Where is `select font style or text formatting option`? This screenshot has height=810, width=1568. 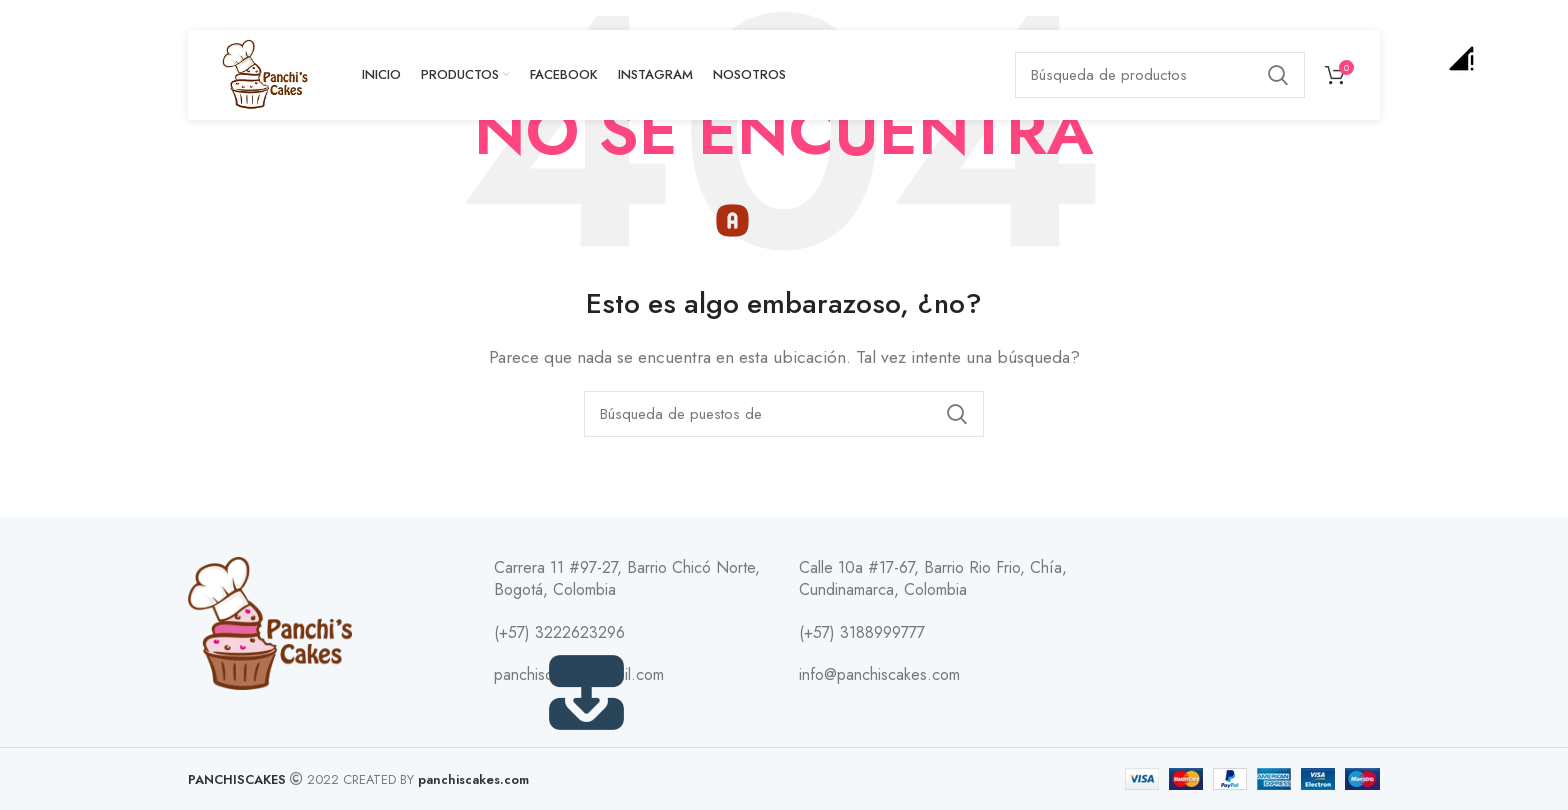 select font style or text formatting option is located at coordinates (732, 220).